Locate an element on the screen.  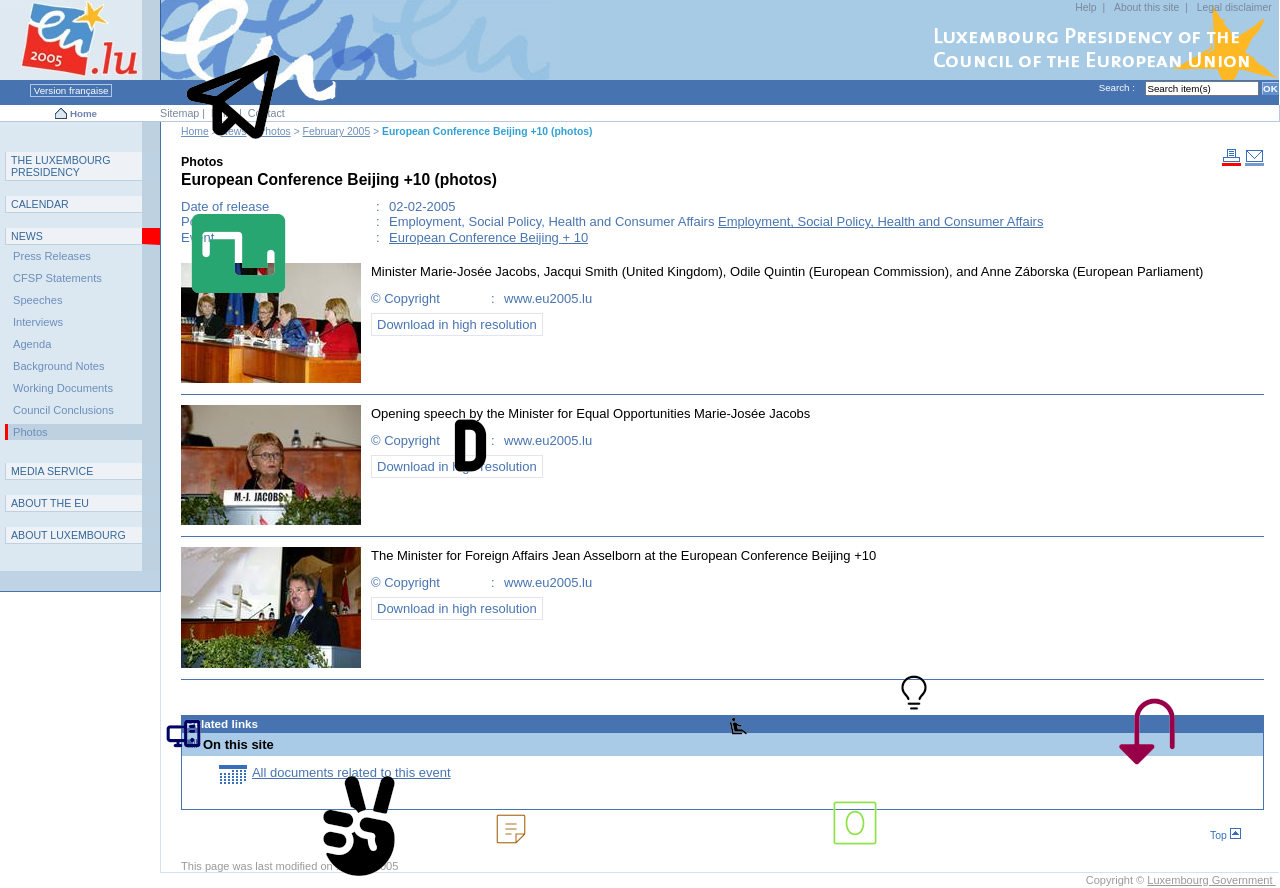
create a new note is located at coordinates (511, 829).